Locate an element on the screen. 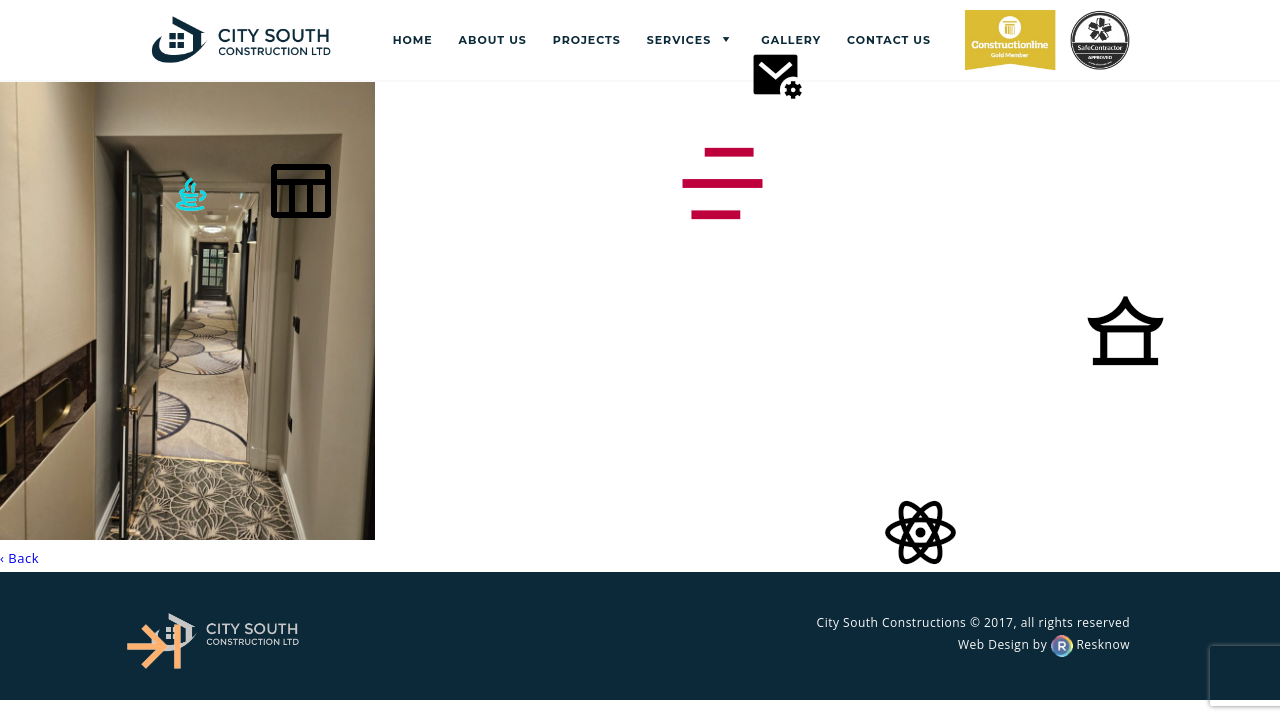 This screenshot has height=720, width=1280. indicates java programming language or technology is located at coordinates (191, 195).